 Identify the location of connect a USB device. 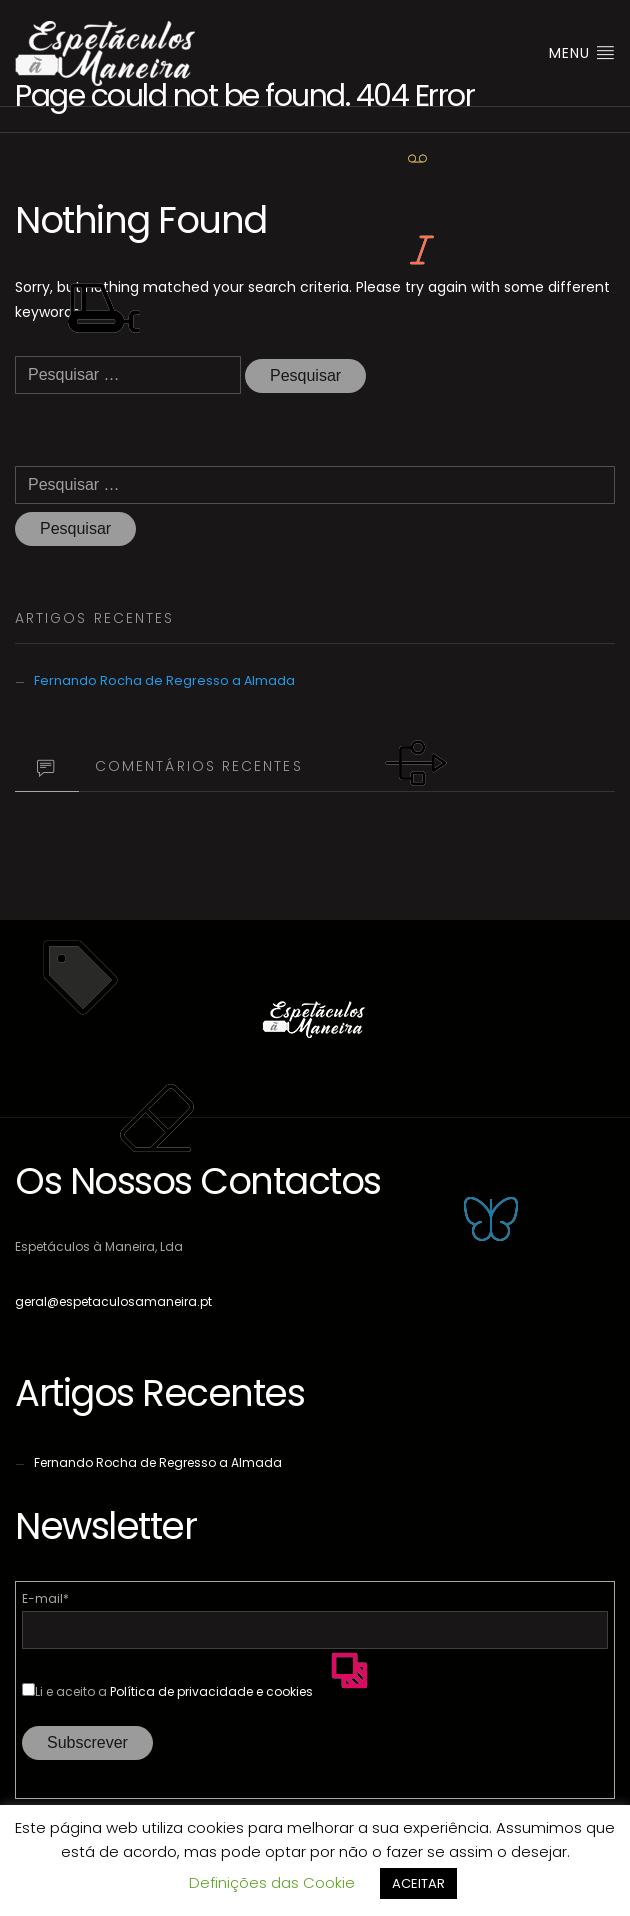
(416, 763).